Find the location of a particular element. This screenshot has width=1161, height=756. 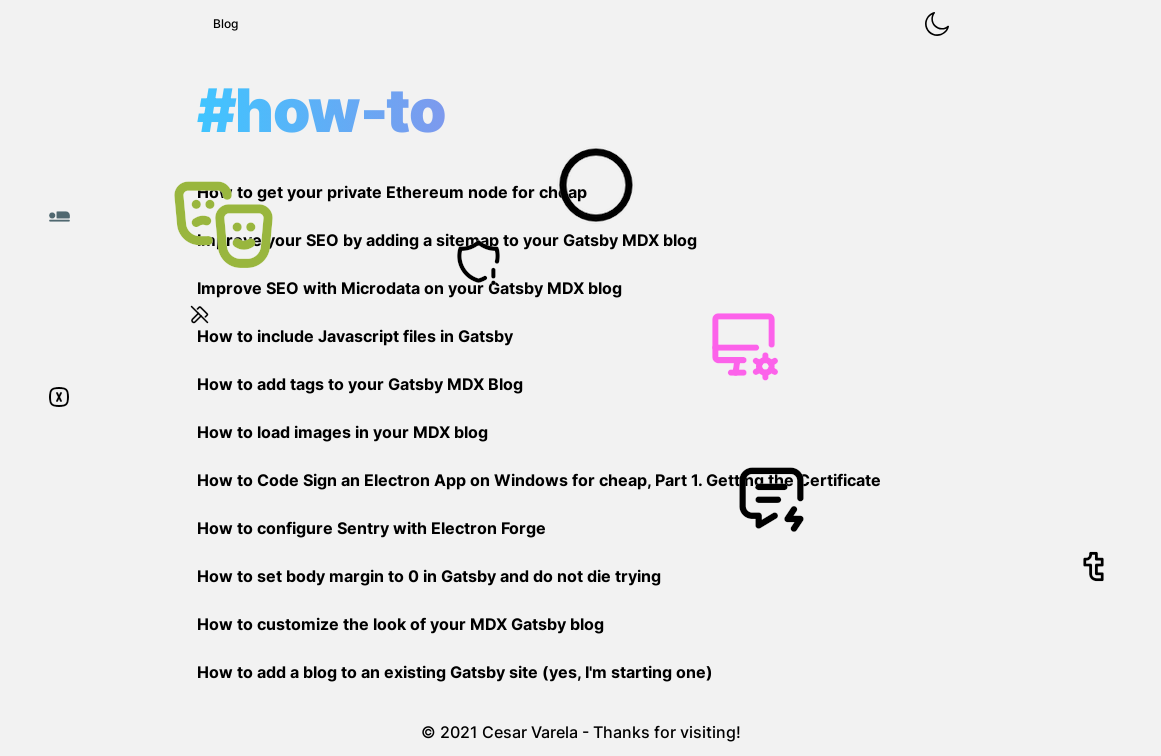

close or dismiss a dialog is located at coordinates (59, 397).